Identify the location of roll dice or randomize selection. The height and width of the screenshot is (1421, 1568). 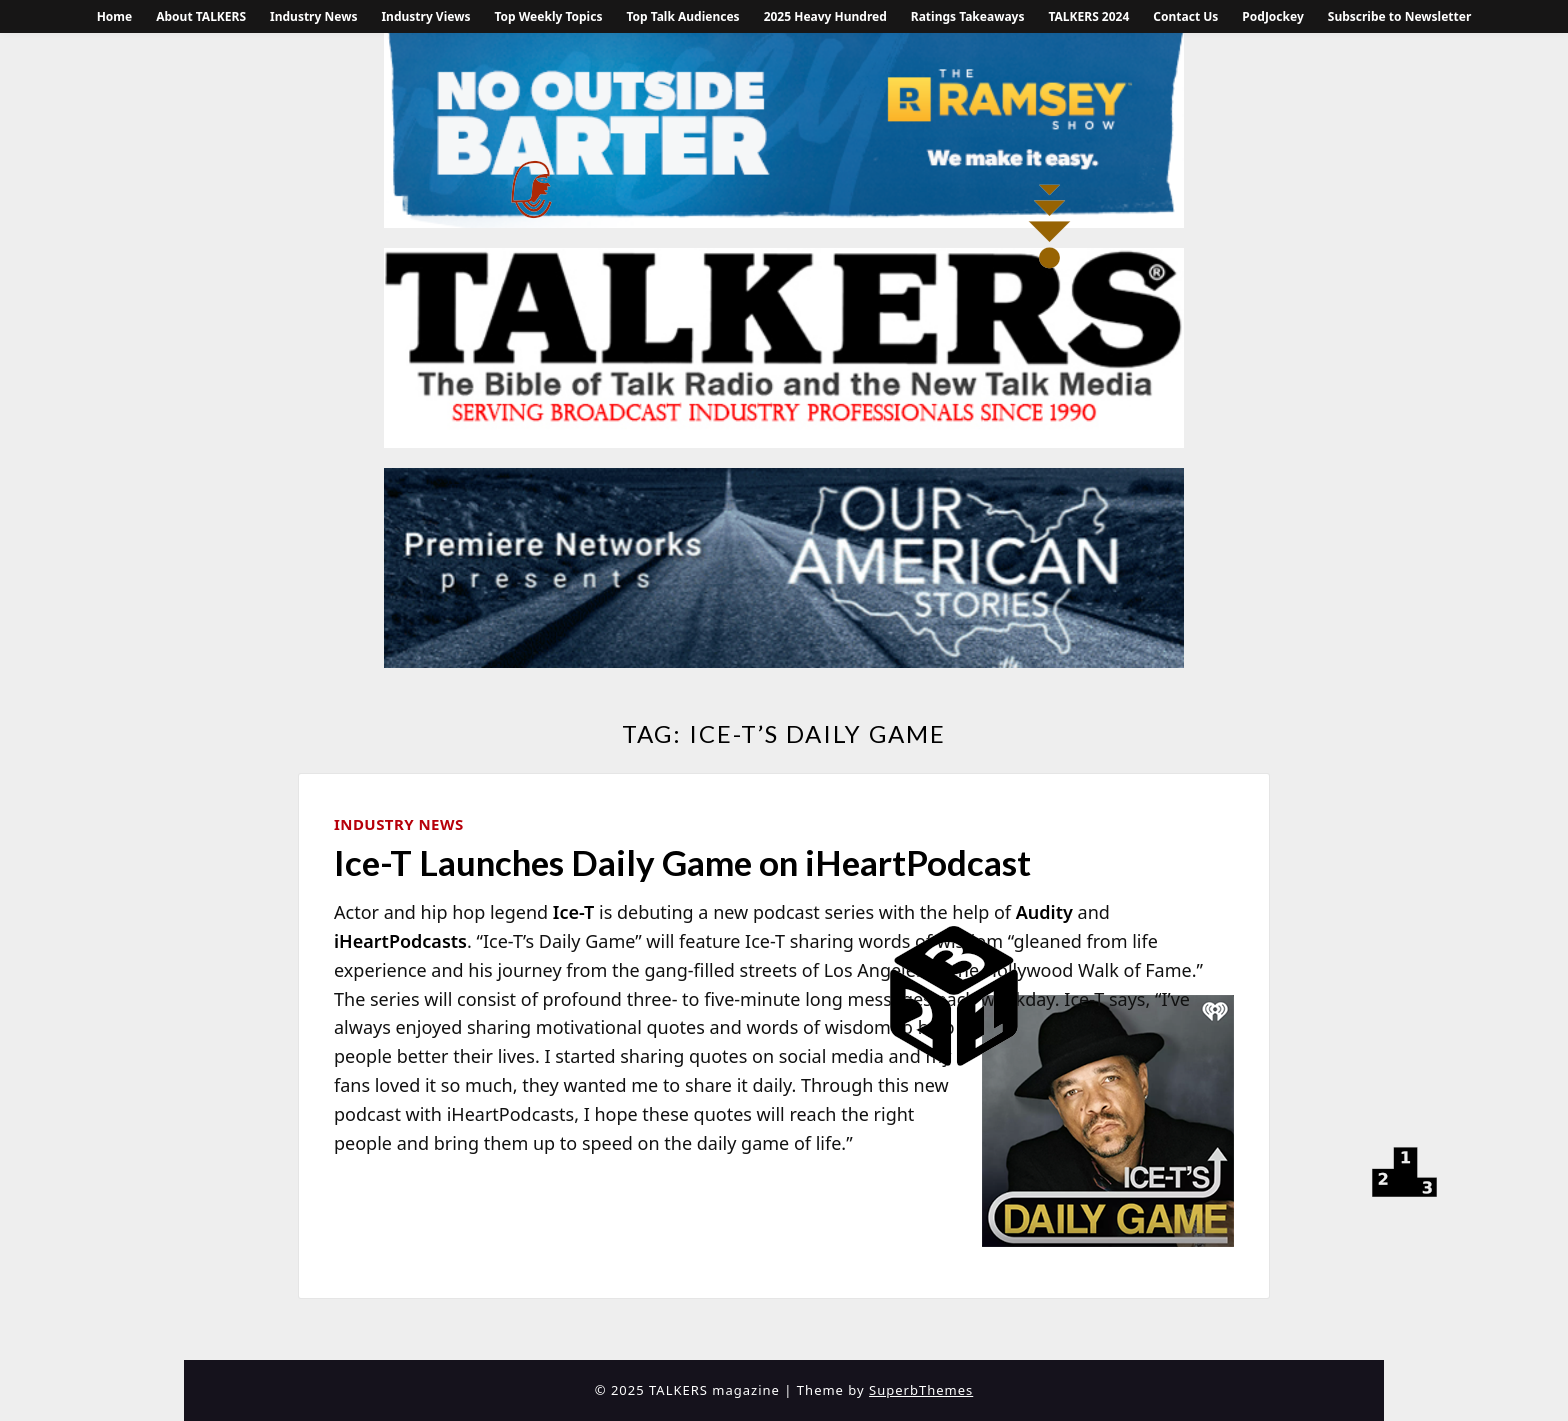
(954, 997).